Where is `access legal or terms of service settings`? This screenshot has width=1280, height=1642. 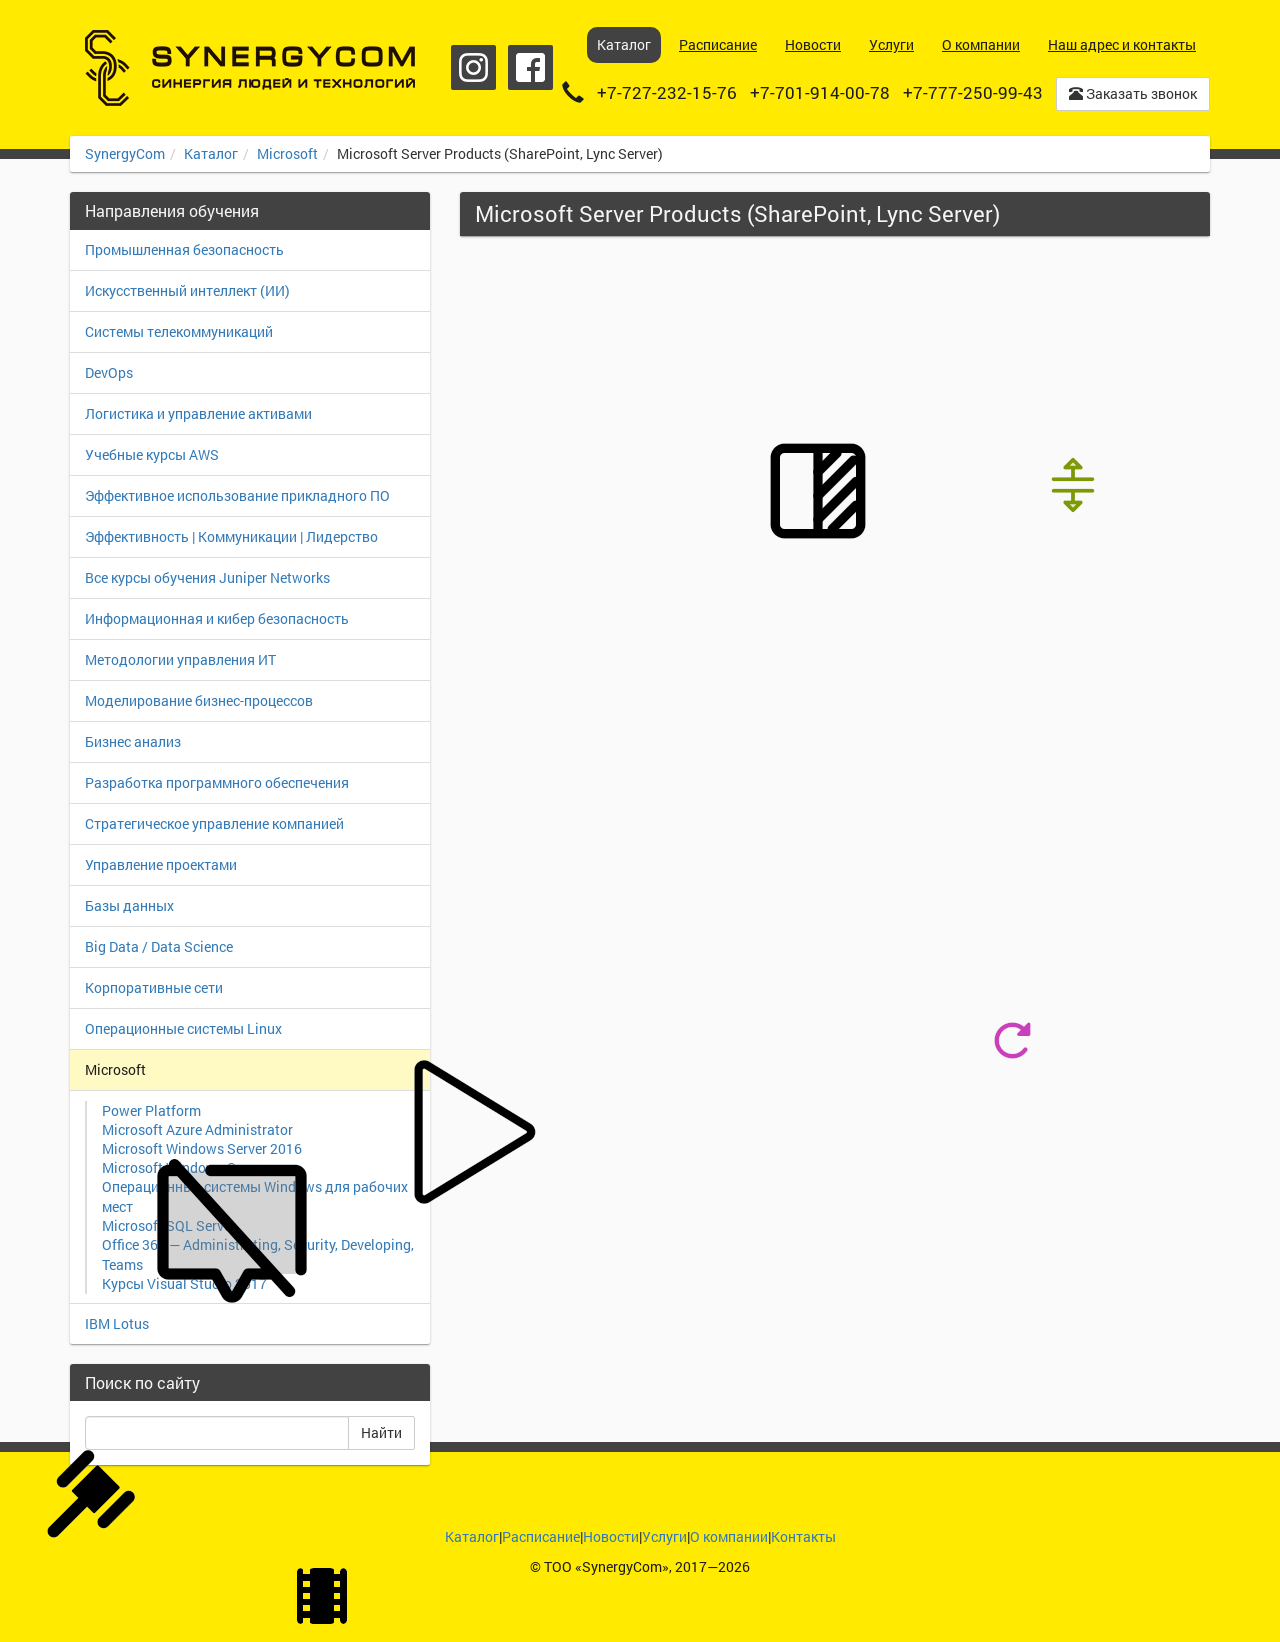 access legal or terms of service settings is located at coordinates (88, 1497).